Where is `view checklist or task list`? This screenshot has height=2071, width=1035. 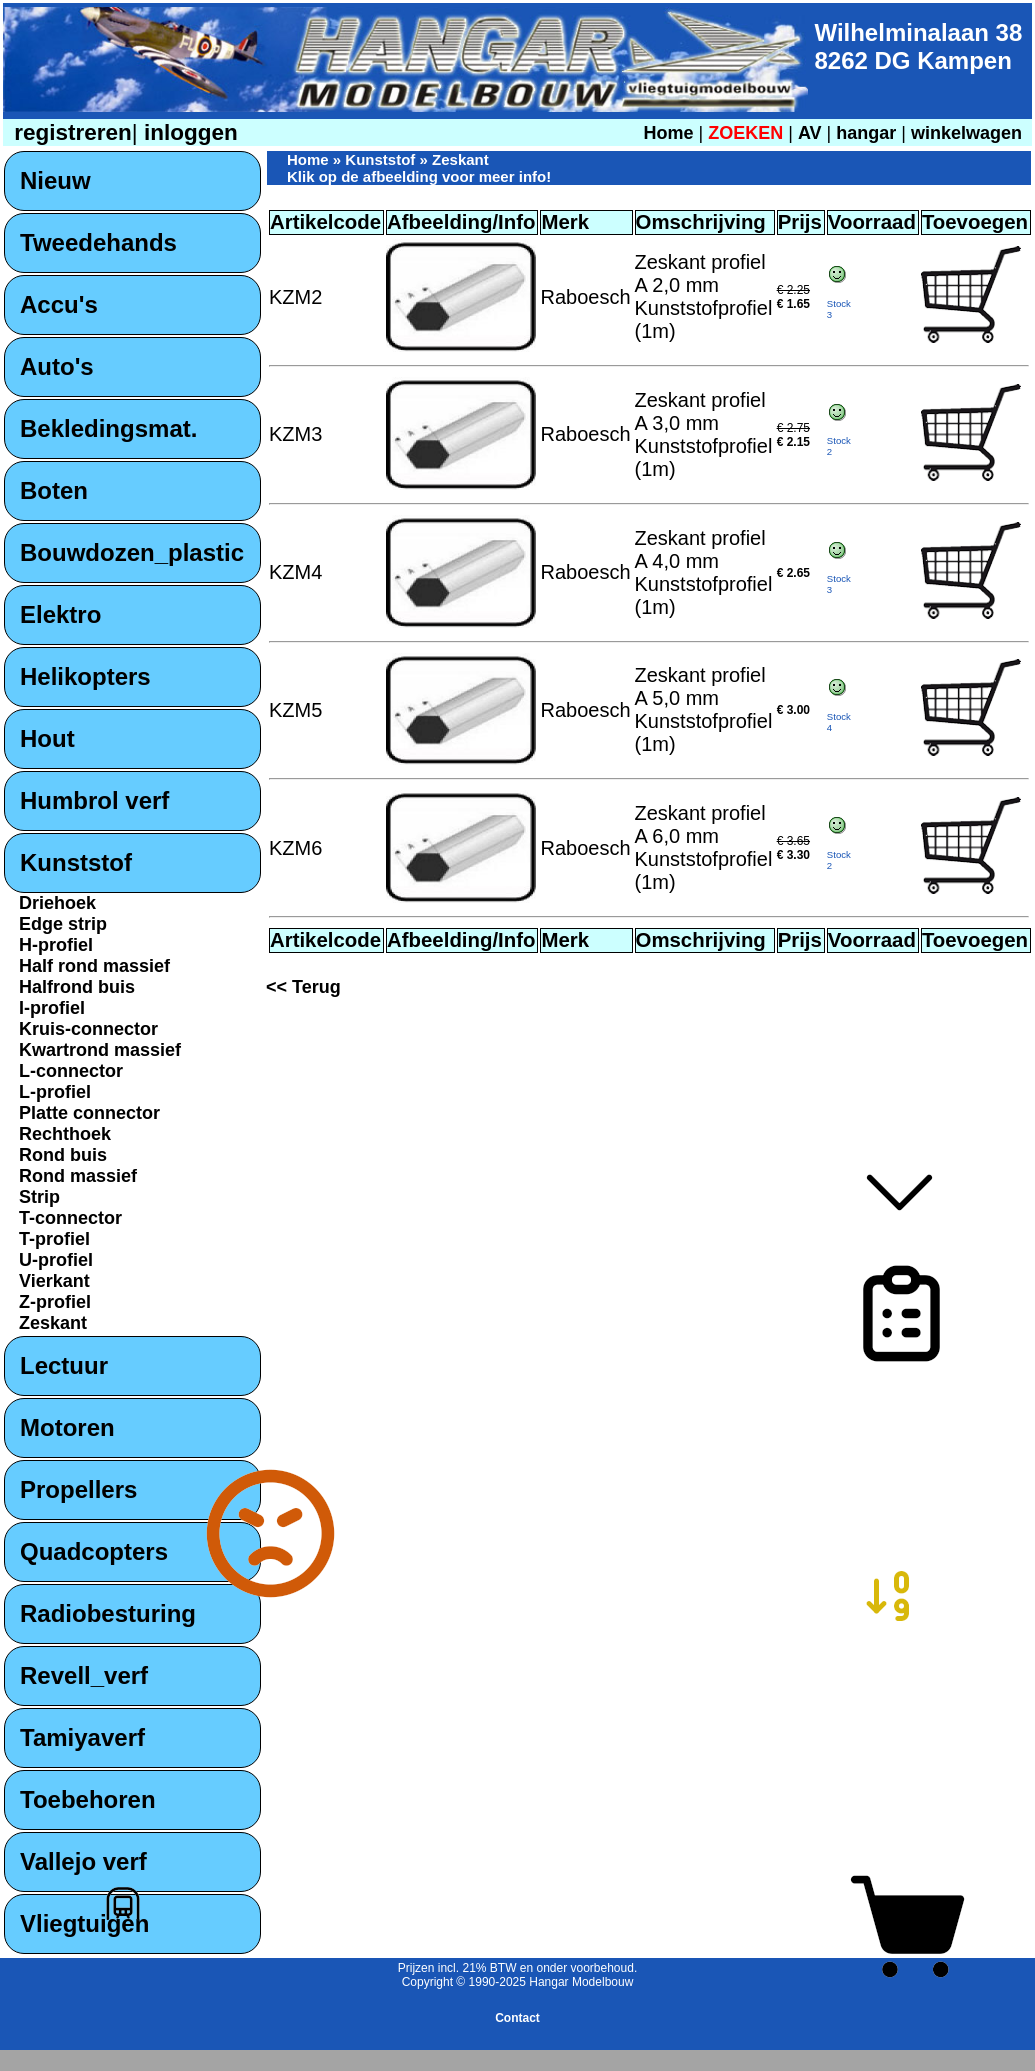 view checklist or task list is located at coordinates (901, 1313).